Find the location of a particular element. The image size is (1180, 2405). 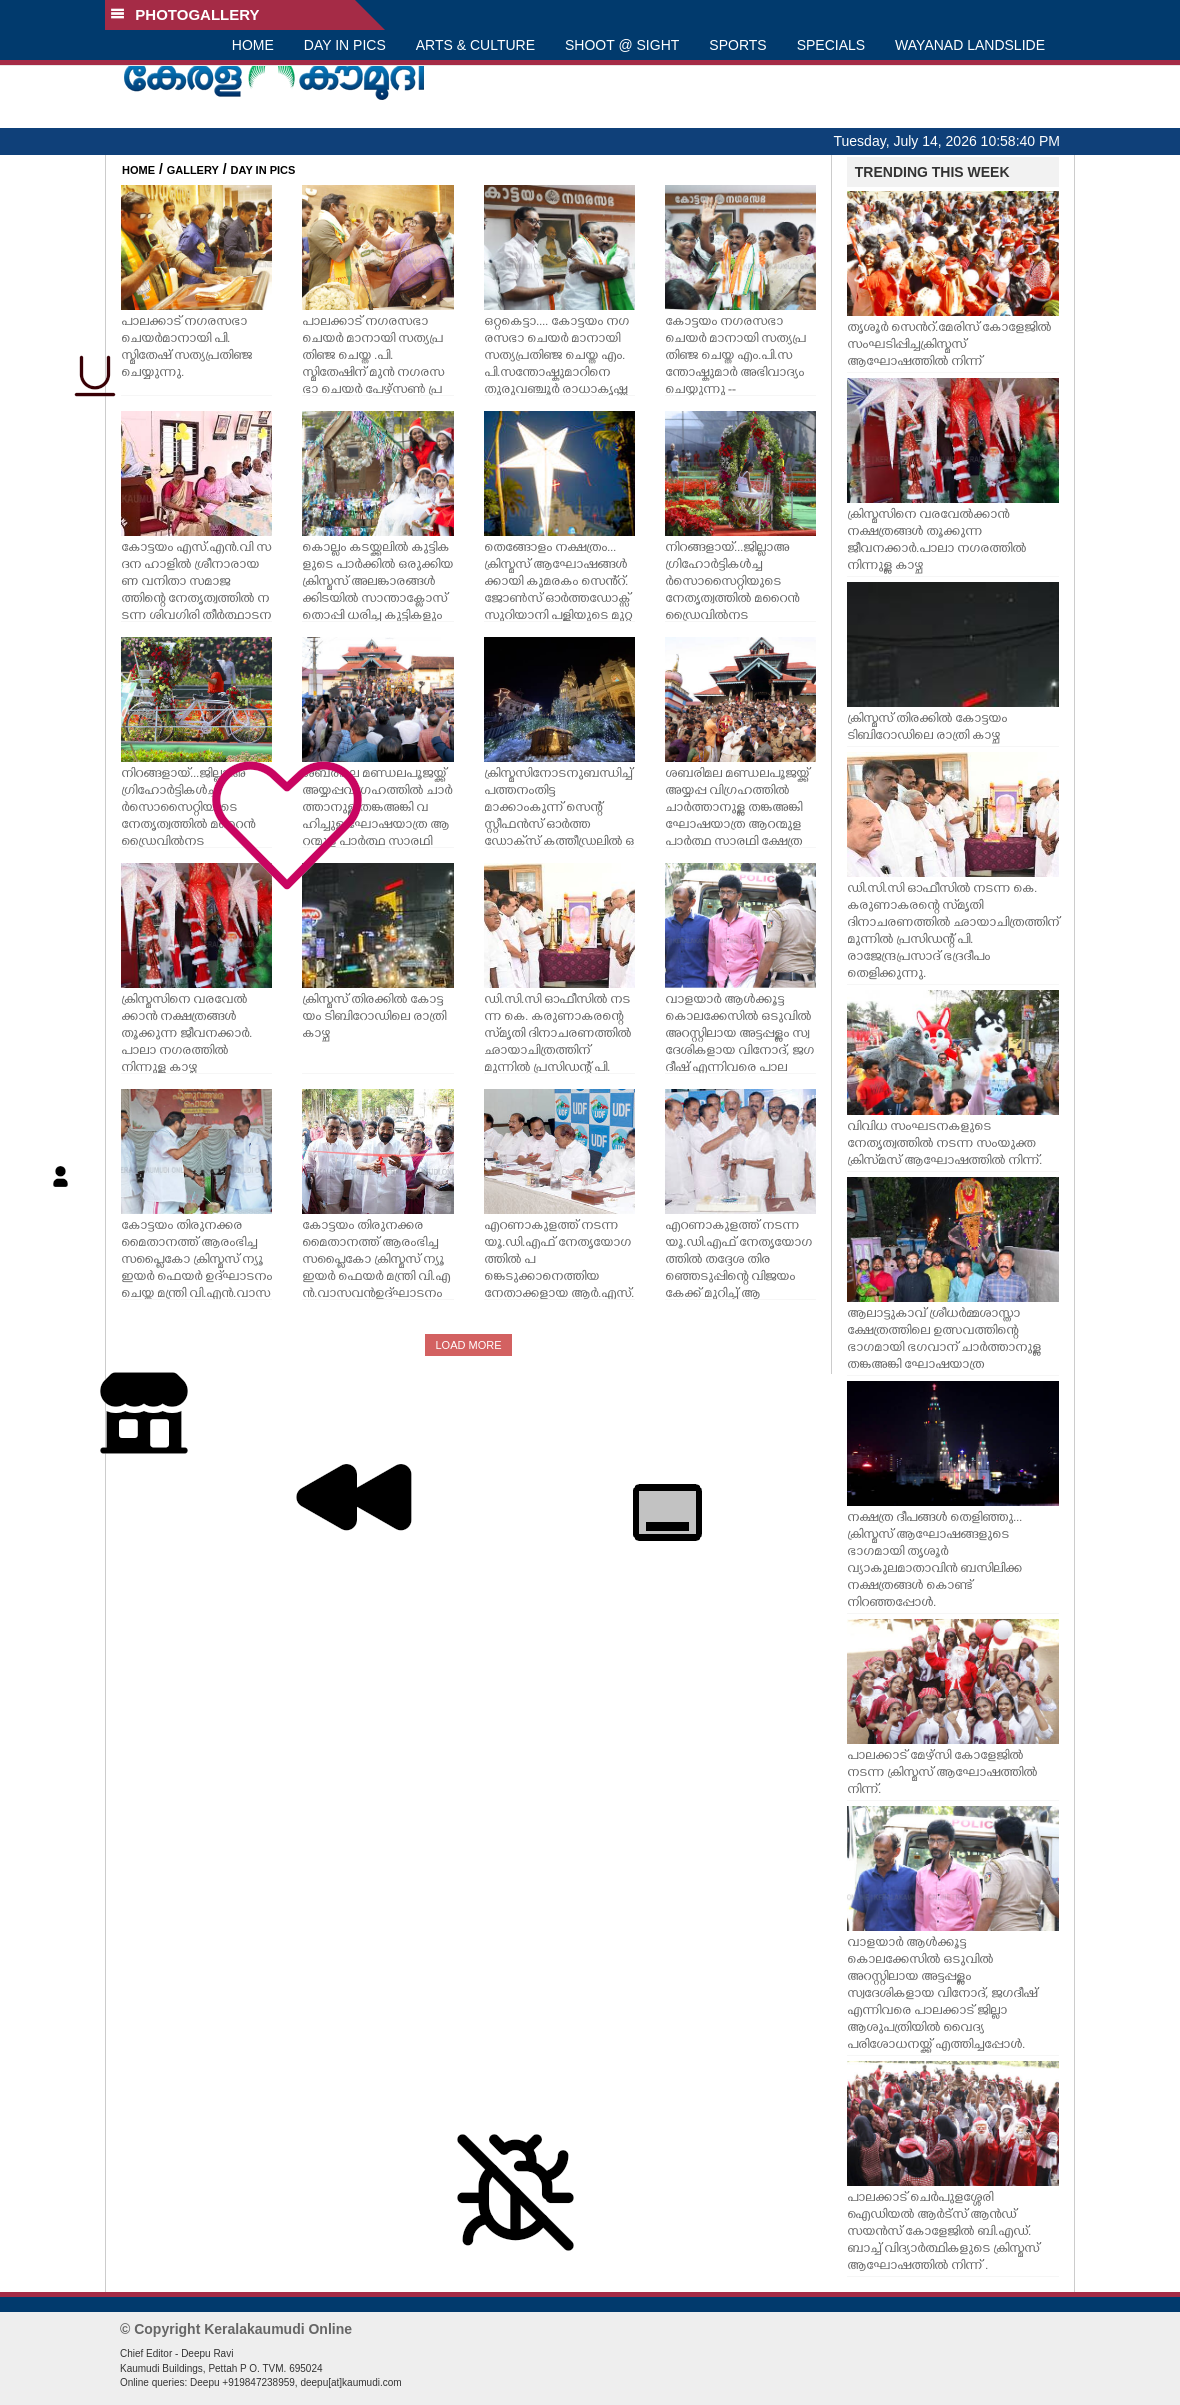

access video player controls or captions is located at coordinates (667, 1512).